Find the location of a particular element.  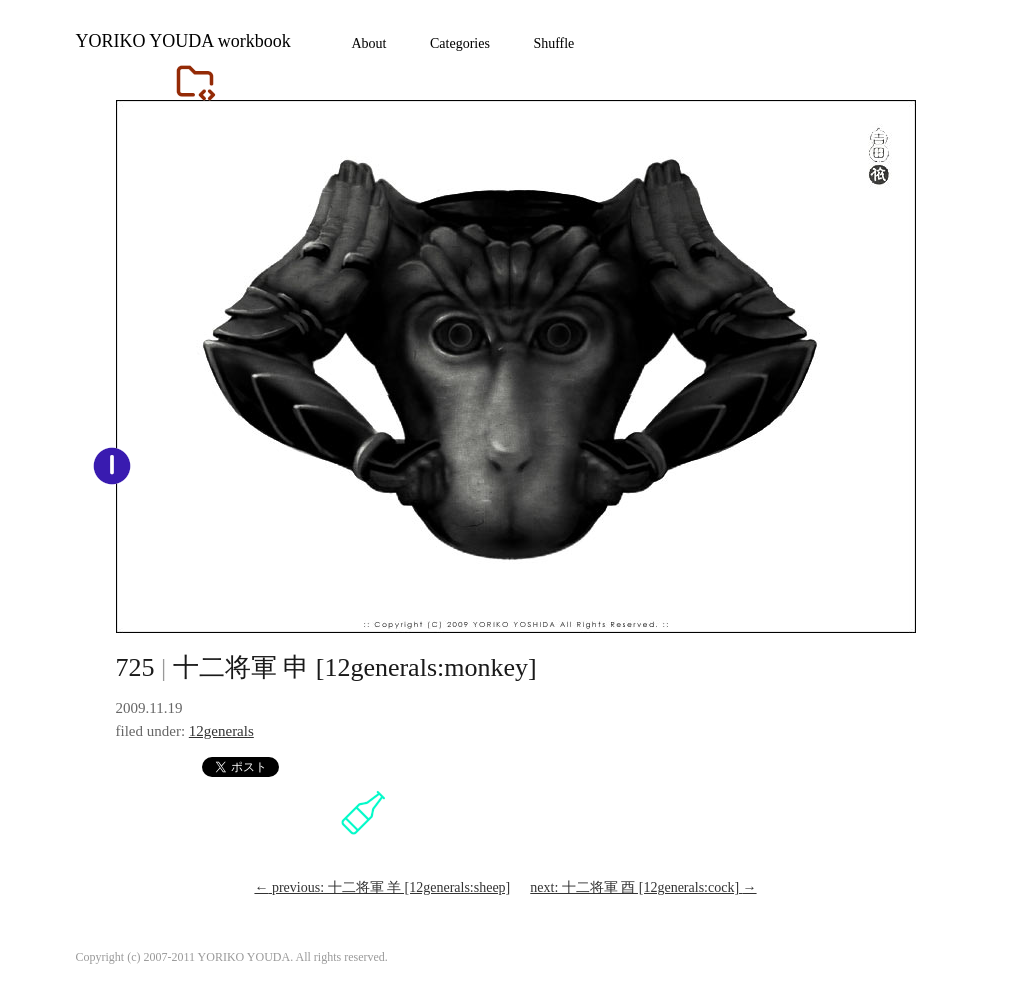

indicates 6 o'clock or half past the hour is located at coordinates (112, 466).